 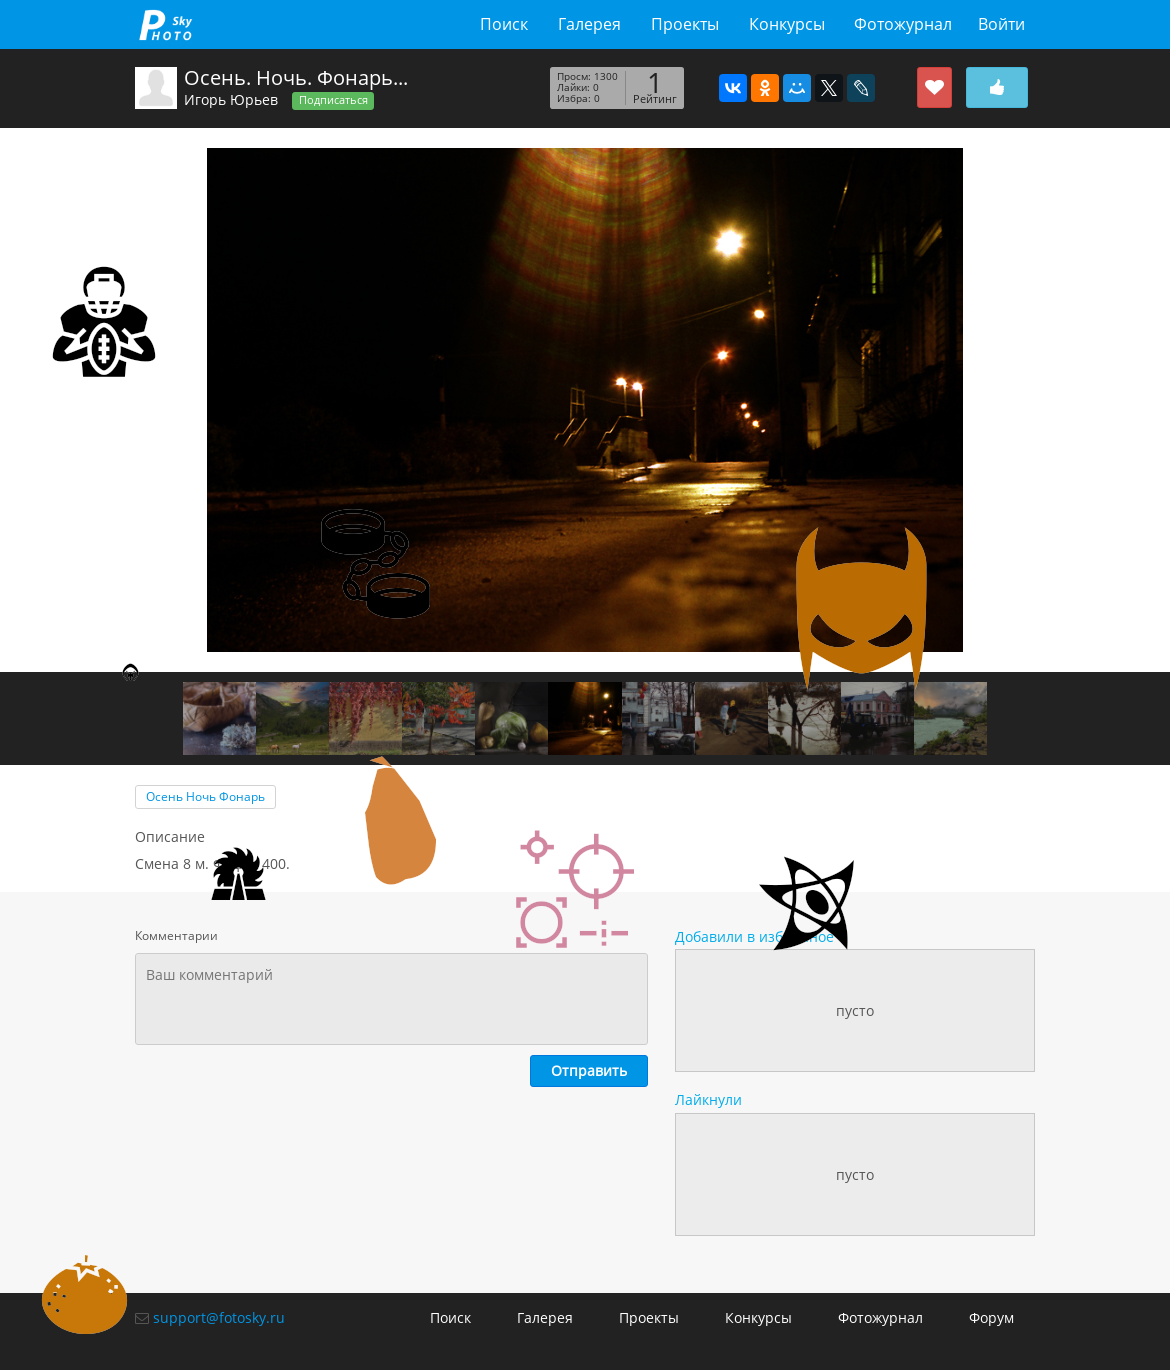 What do you see at coordinates (104, 318) in the screenshot?
I see `view american football player profile` at bounding box center [104, 318].